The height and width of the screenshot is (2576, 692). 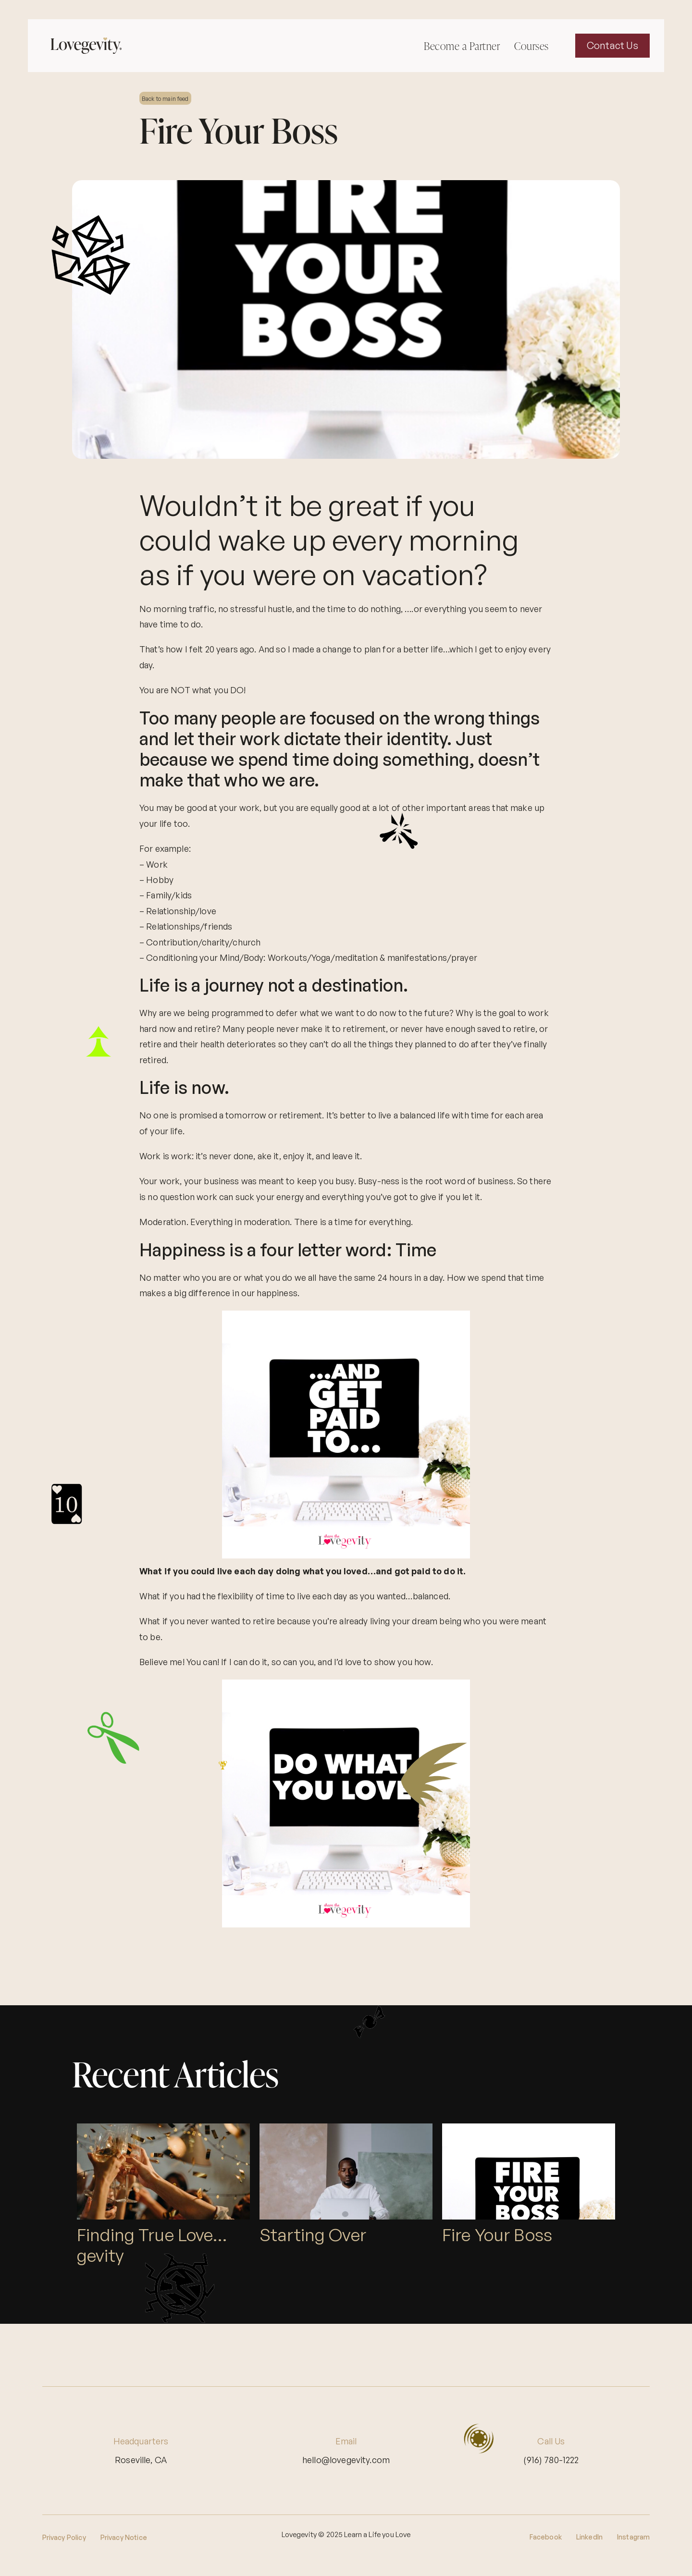 What do you see at coordinates (369, 2022) in the screenshot?
I see `collect a candy or sweet reward in-game` at bounding box center [369, 2022].